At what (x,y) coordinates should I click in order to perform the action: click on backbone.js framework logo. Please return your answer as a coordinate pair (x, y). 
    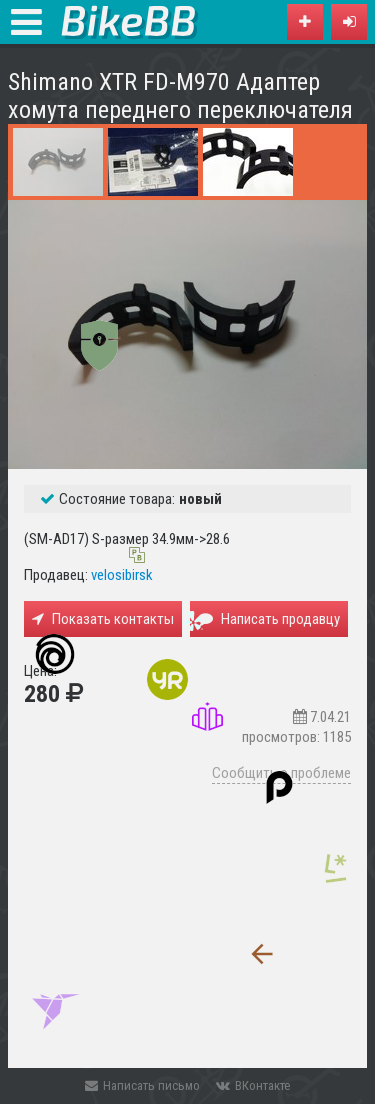
    Looking at the image, I should click on (207, 716).